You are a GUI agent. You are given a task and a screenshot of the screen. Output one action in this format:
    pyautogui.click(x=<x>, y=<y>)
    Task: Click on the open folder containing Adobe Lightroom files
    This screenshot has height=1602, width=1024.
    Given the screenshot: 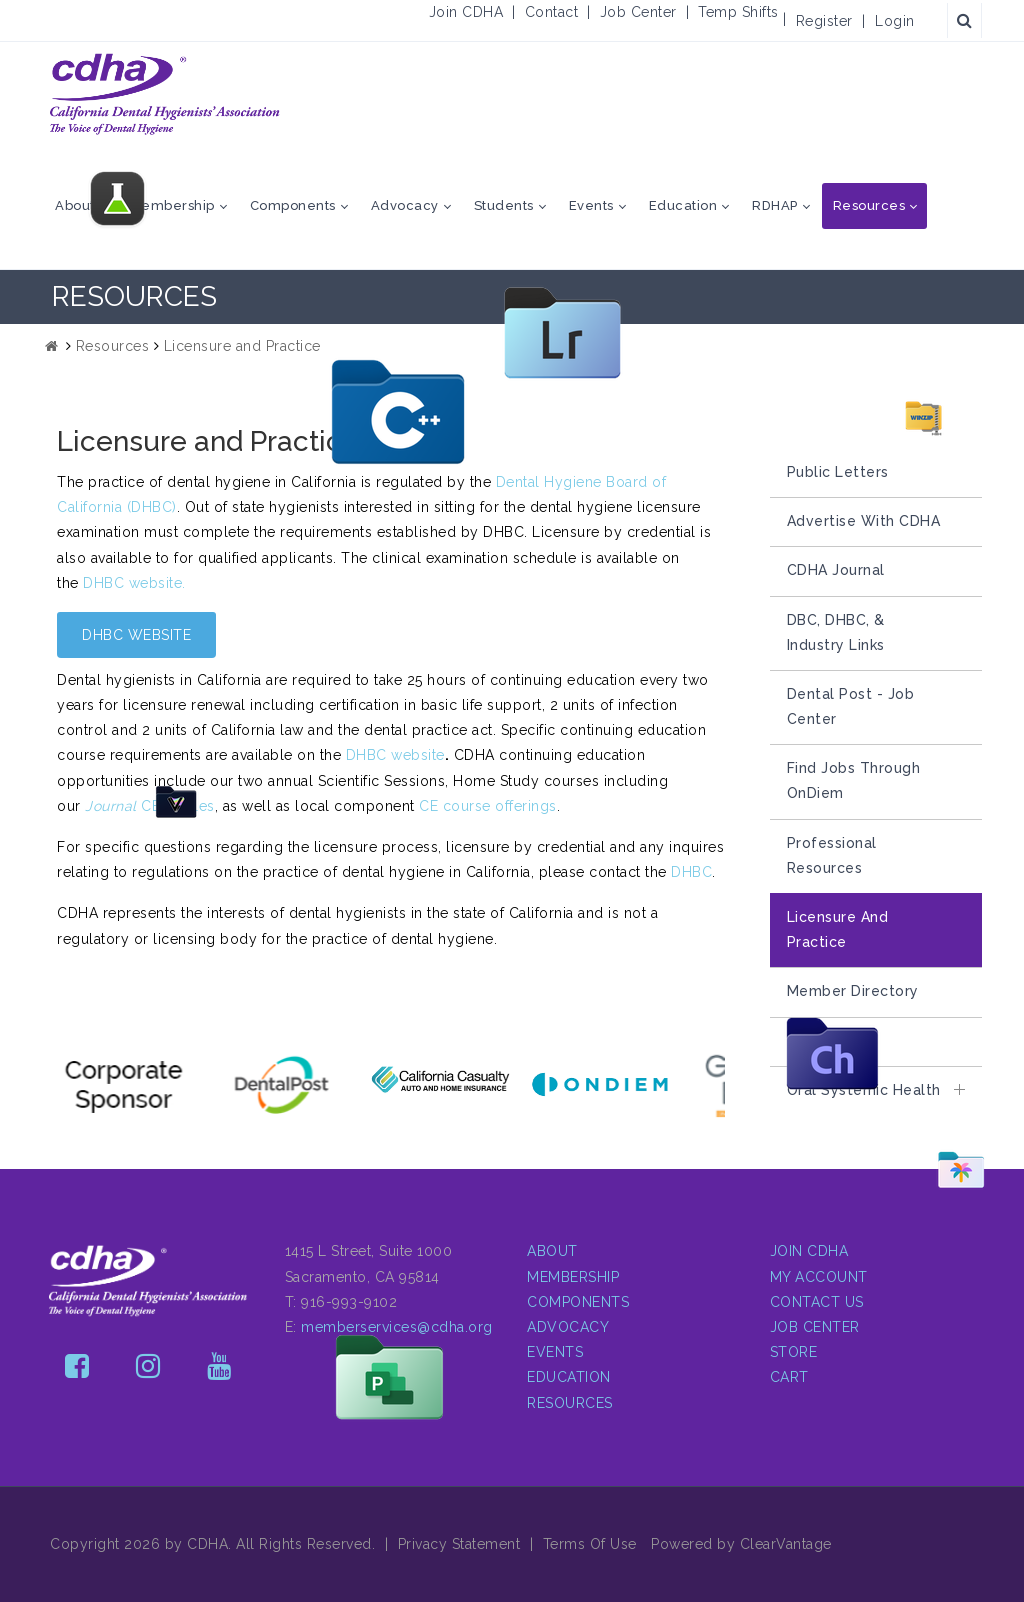 What is the action you would take?
    pyautogui.click(x=562, y=336)
    